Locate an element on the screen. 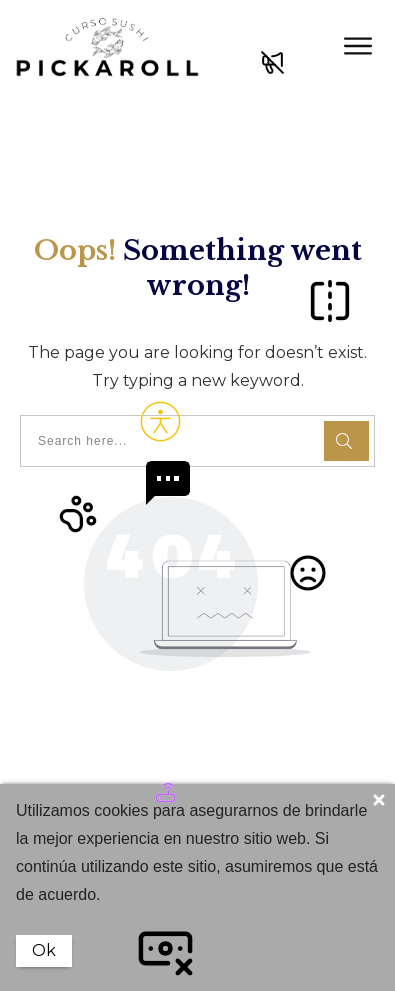 This screenshot has width=395, height=991. indicate negative feedback or dissatisfaction is located at coordinates (308, 573).